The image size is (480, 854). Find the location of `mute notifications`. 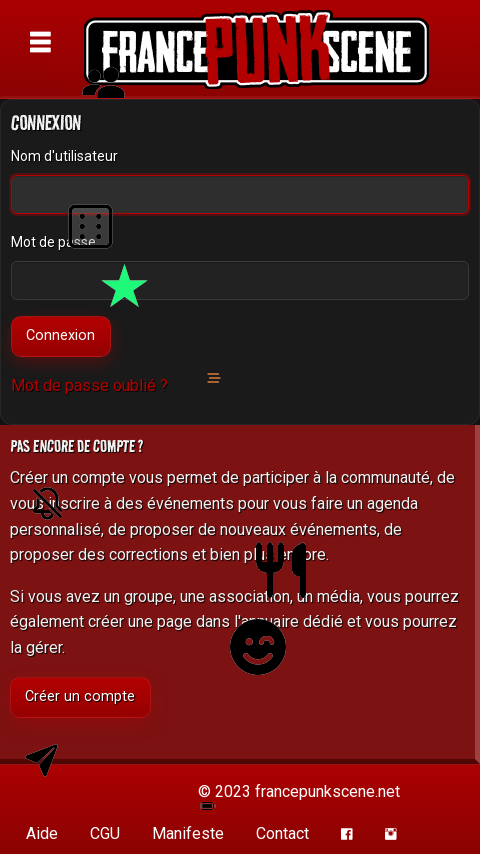

mute notifications is located at coordinates (47, 503).